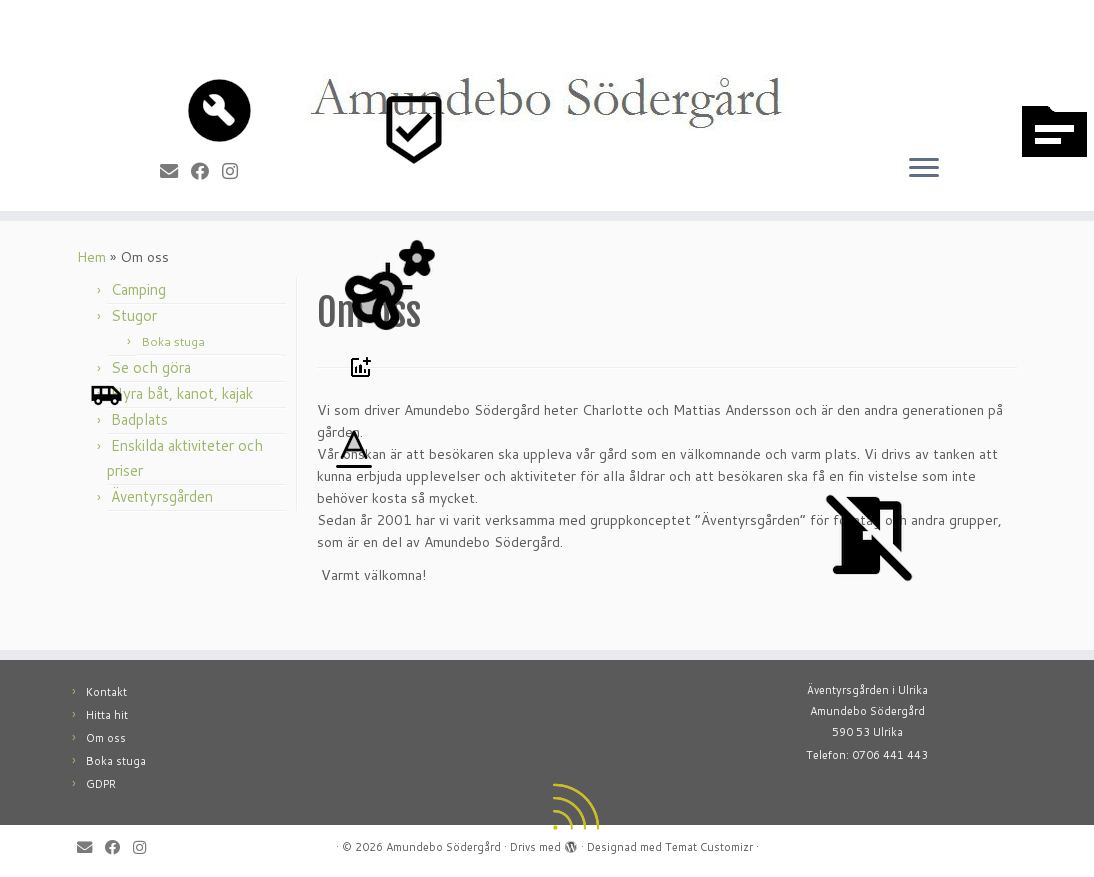  I want to click on view source files or documents, so click(1054, 131).